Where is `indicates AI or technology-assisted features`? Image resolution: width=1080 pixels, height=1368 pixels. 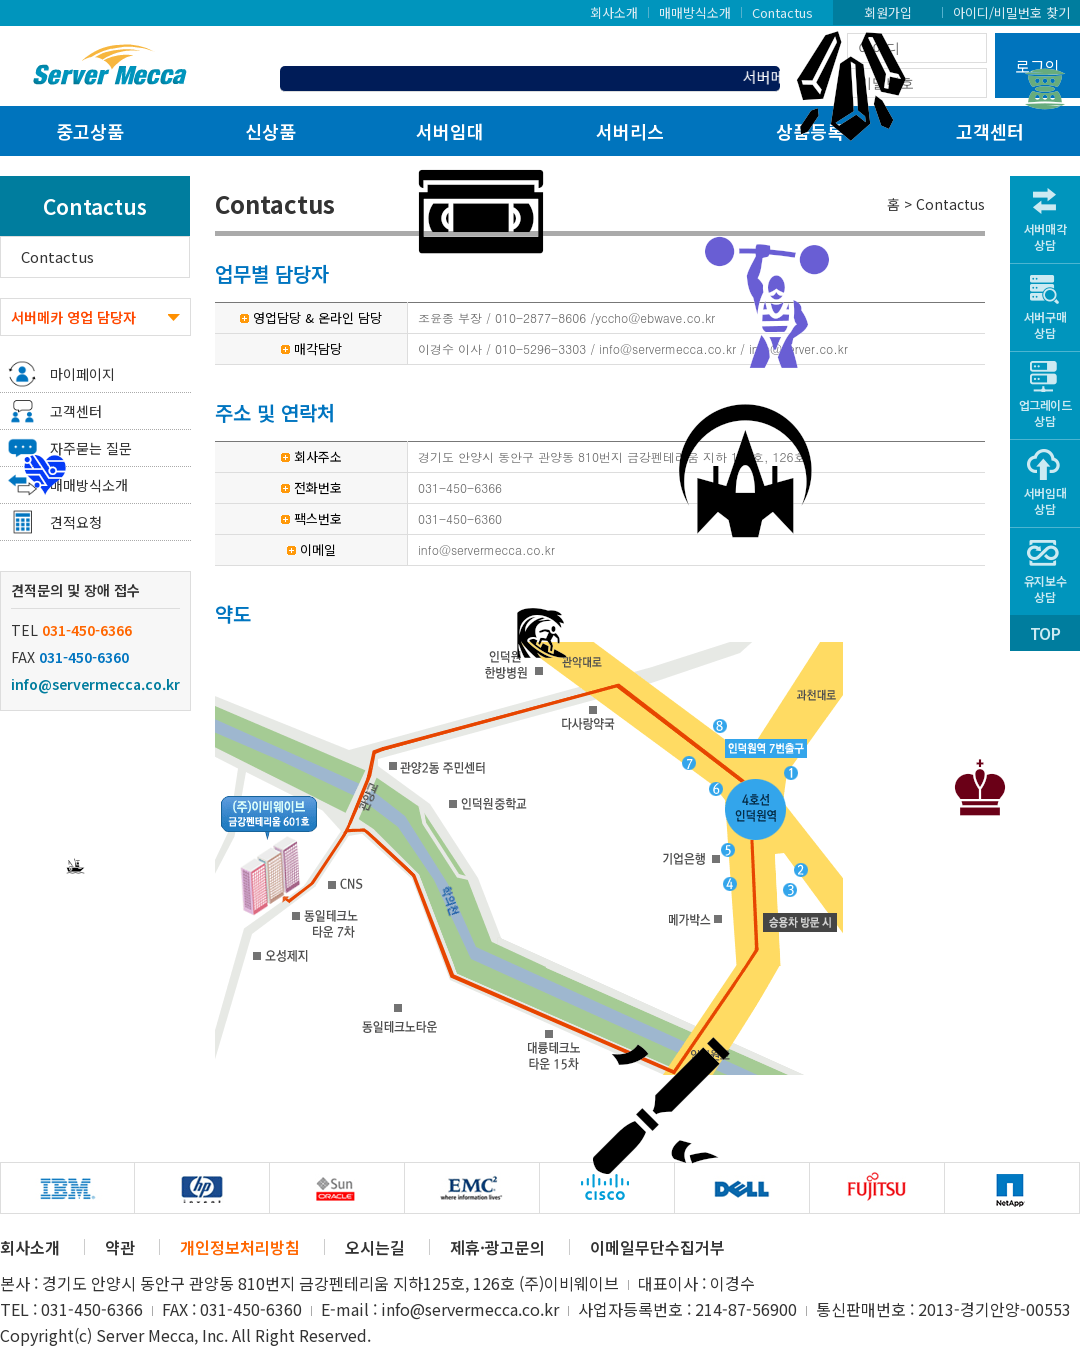 indicates AI or technology-assisted features is located at coordinates (45, 475).